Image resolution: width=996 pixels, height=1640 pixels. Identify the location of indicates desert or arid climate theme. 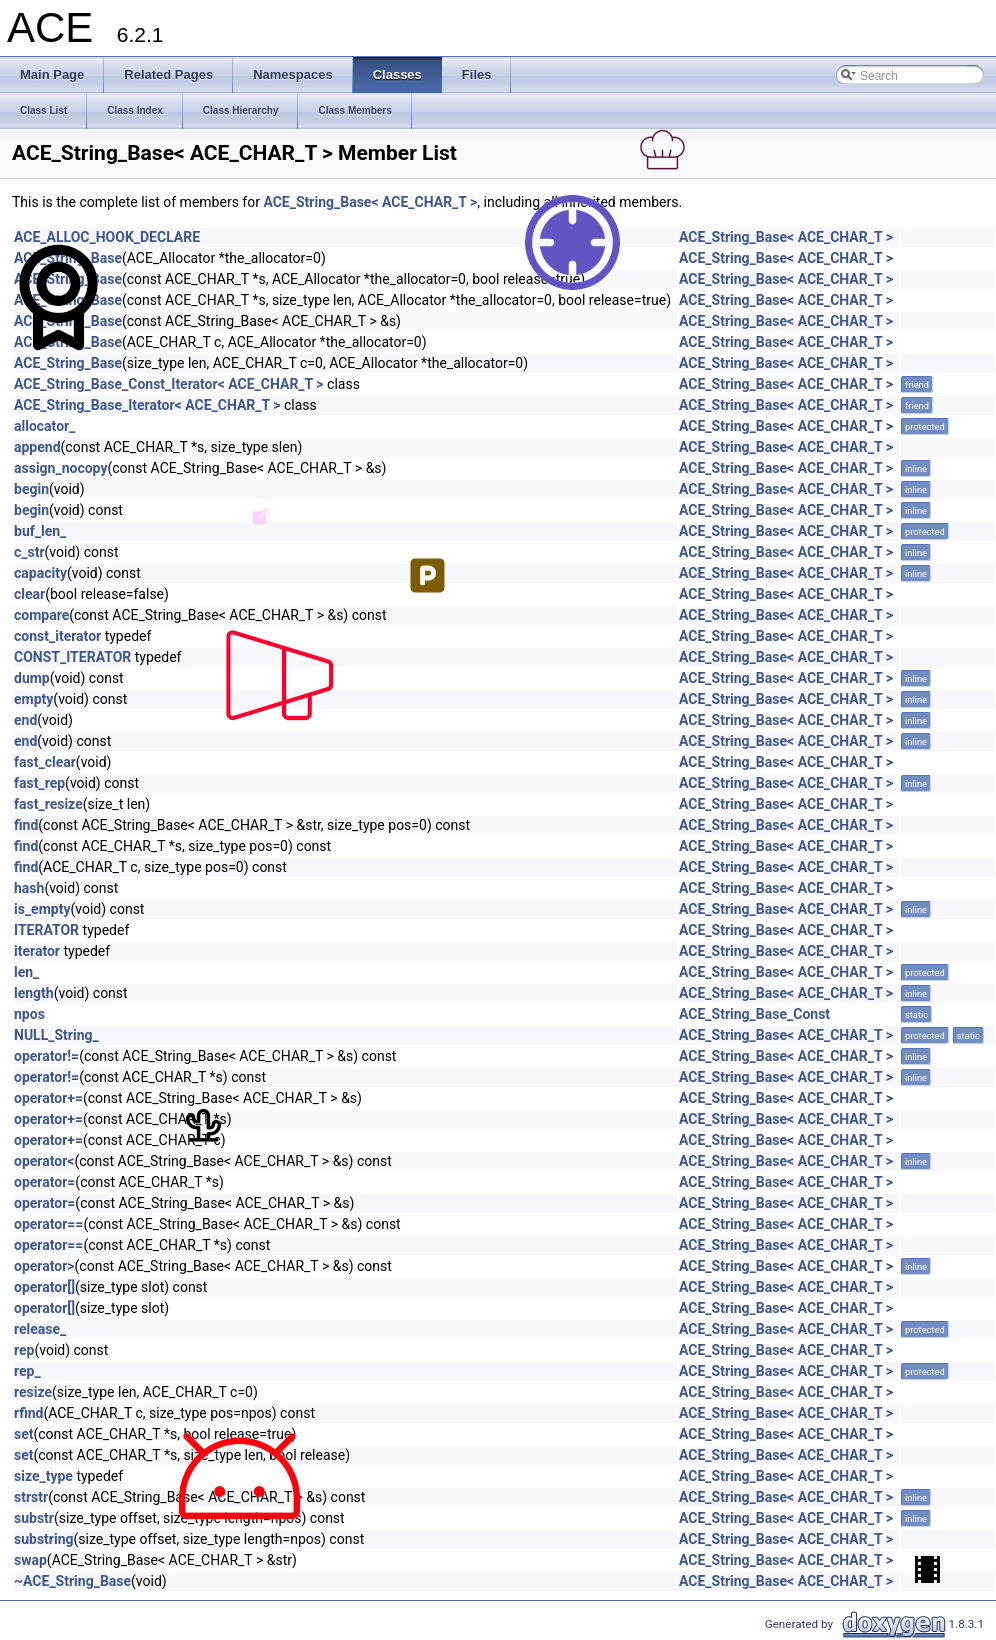
(203, 1126).